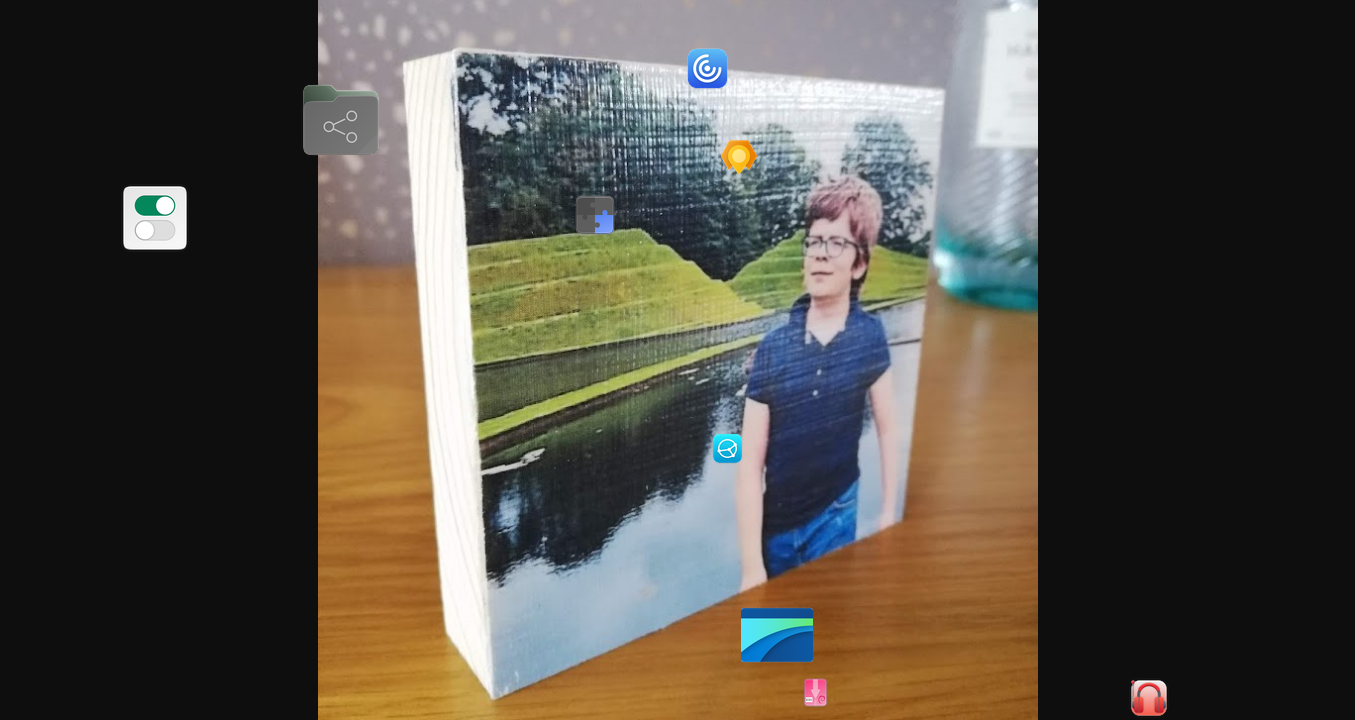 The height and width of the screenshot is (720, 1355). Describe the element at coordinates (727, 448) in the screenshot. I see `open syncthing file synchronization app` at that location.